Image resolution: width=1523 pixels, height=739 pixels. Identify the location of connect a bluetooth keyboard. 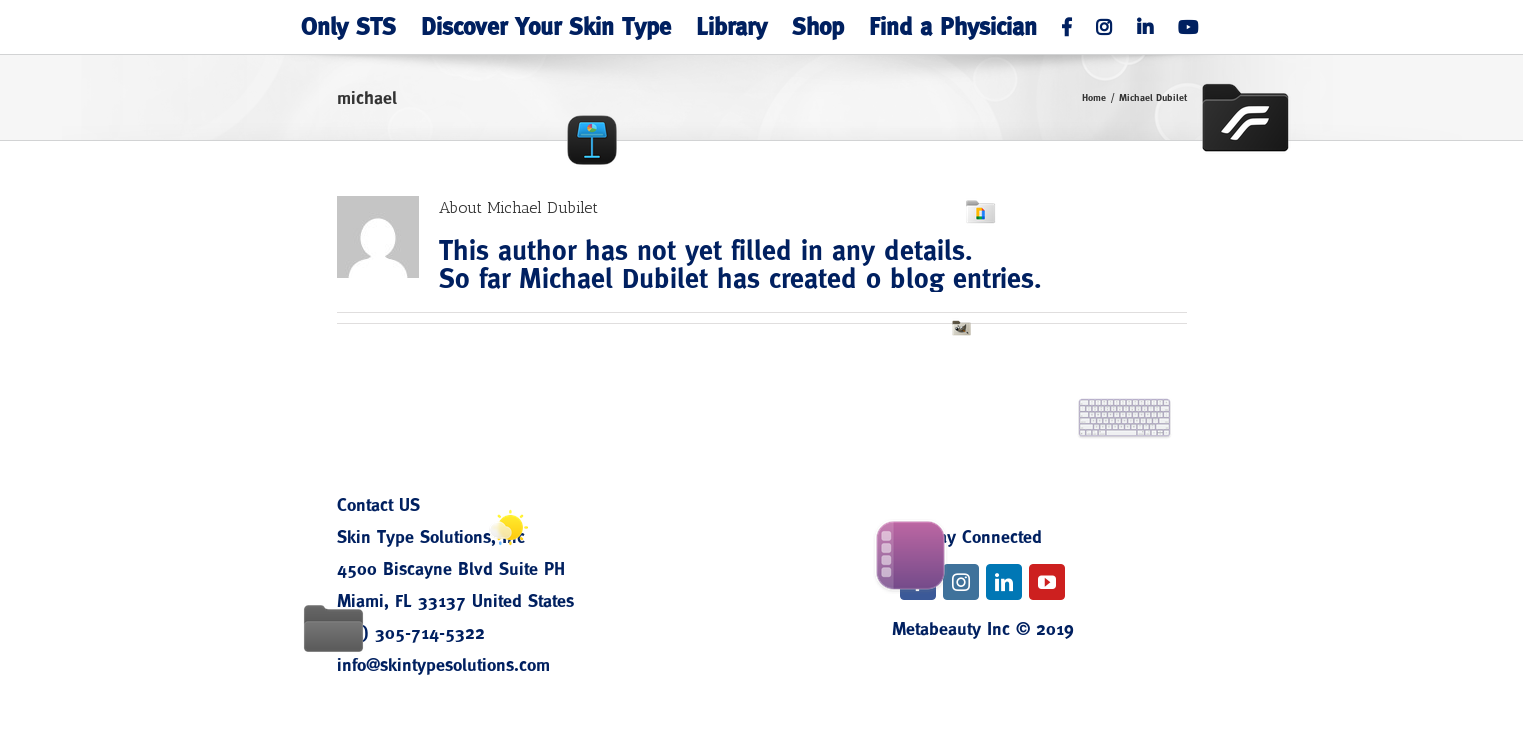
(1124, 417).